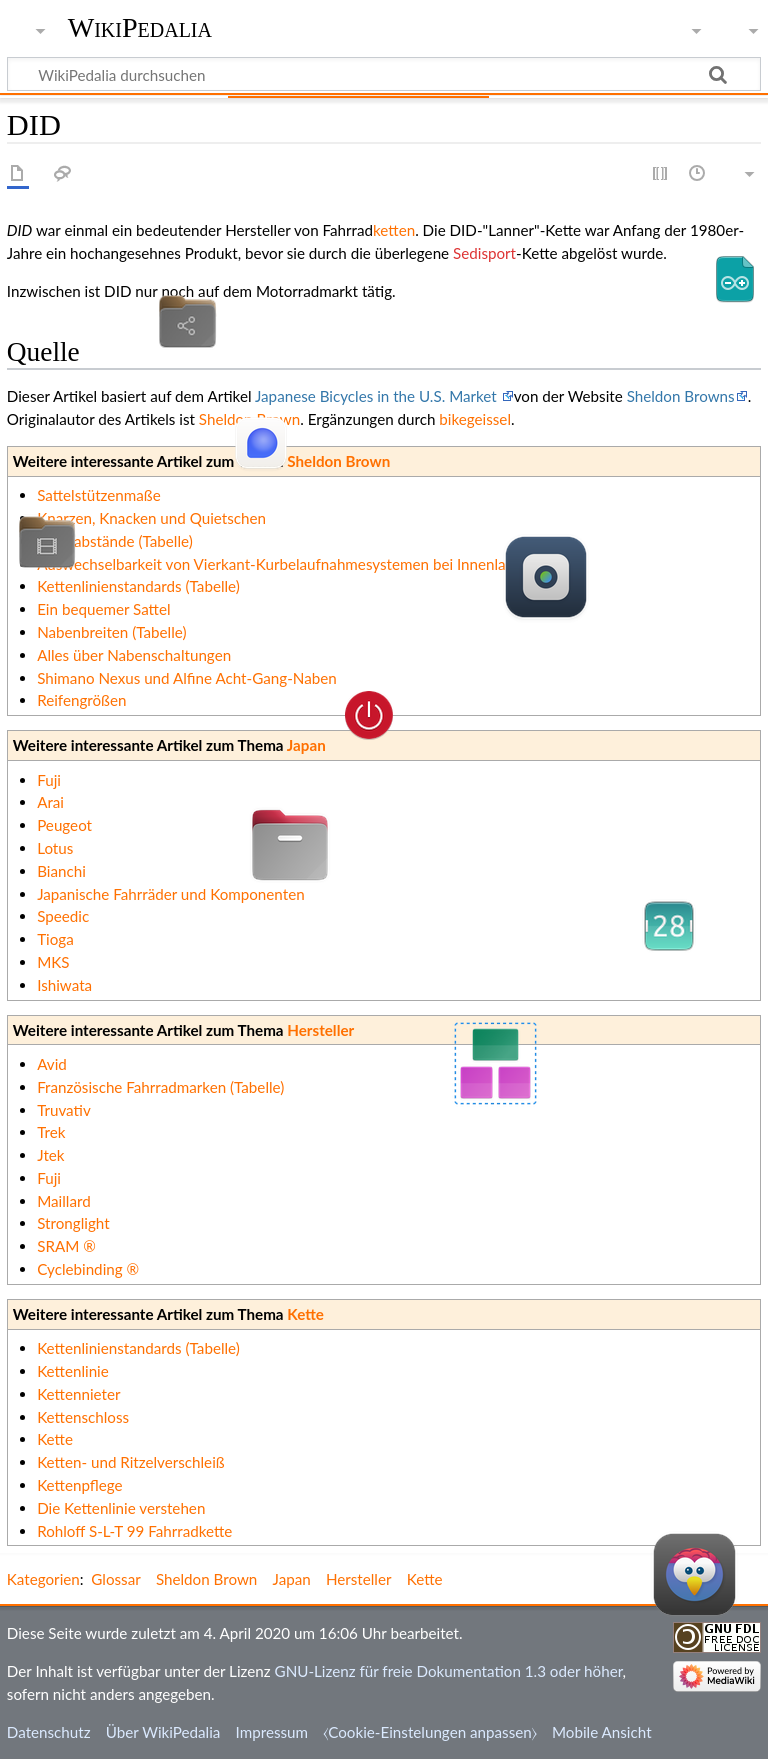  What do you see at coordinates (495, 1063) in the screenshot?
I see `select all items in the current view` at bounding box center [495, 1063].